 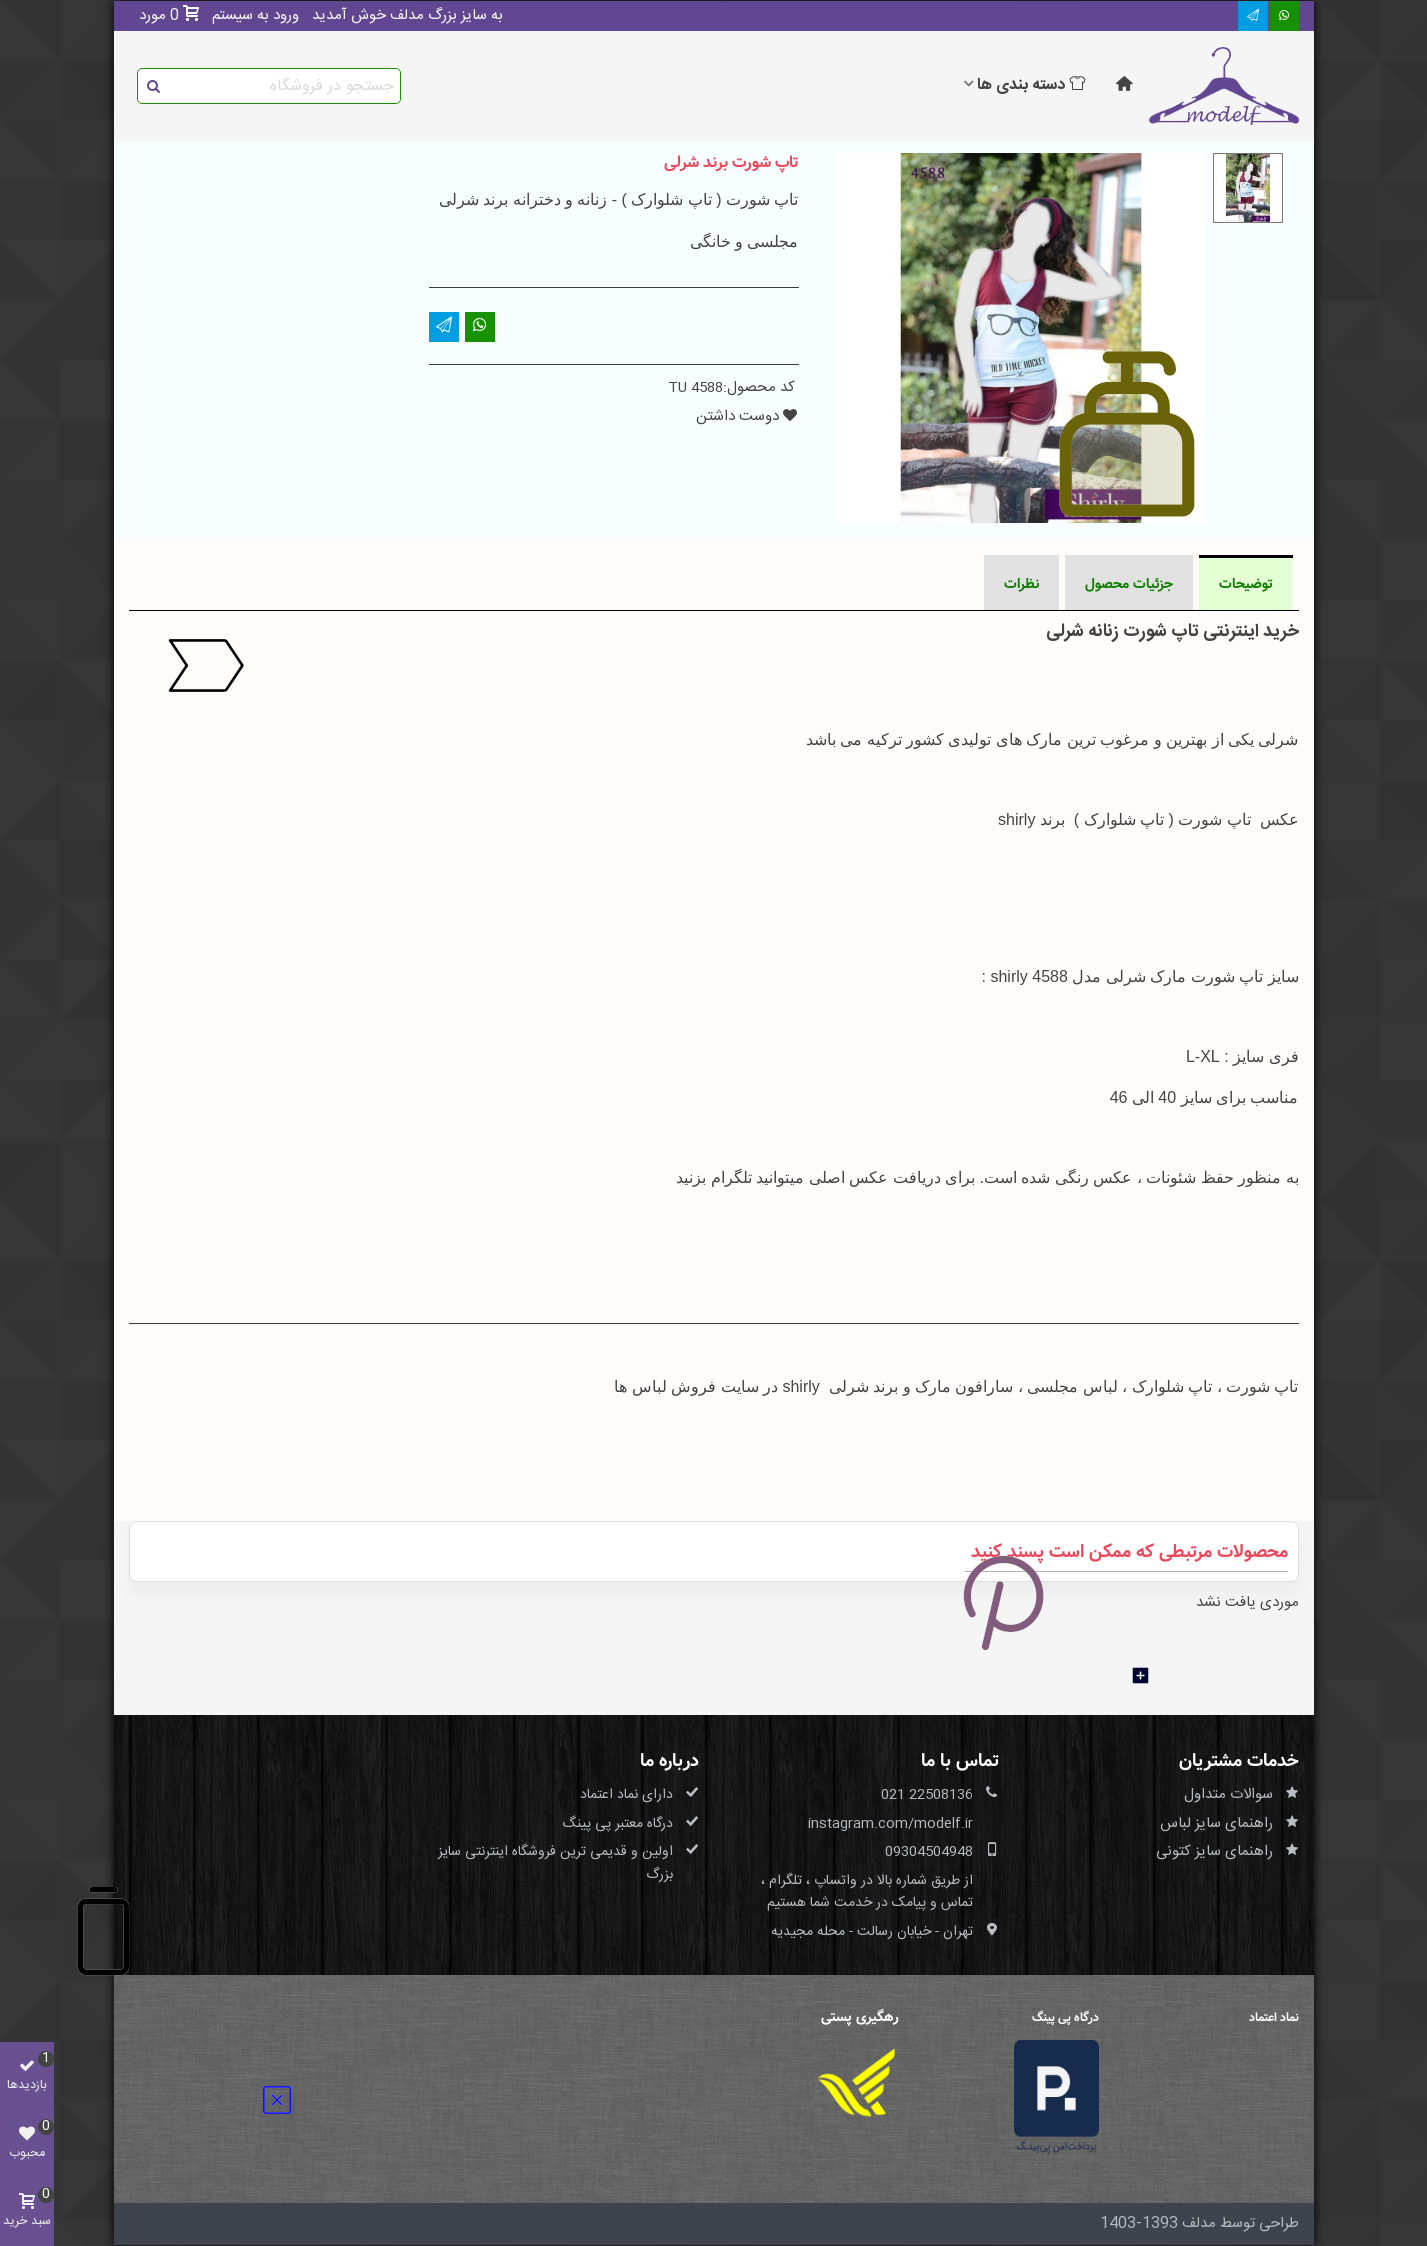 I want to click on apply a tag or label to an item, so click(x=203, y=665).